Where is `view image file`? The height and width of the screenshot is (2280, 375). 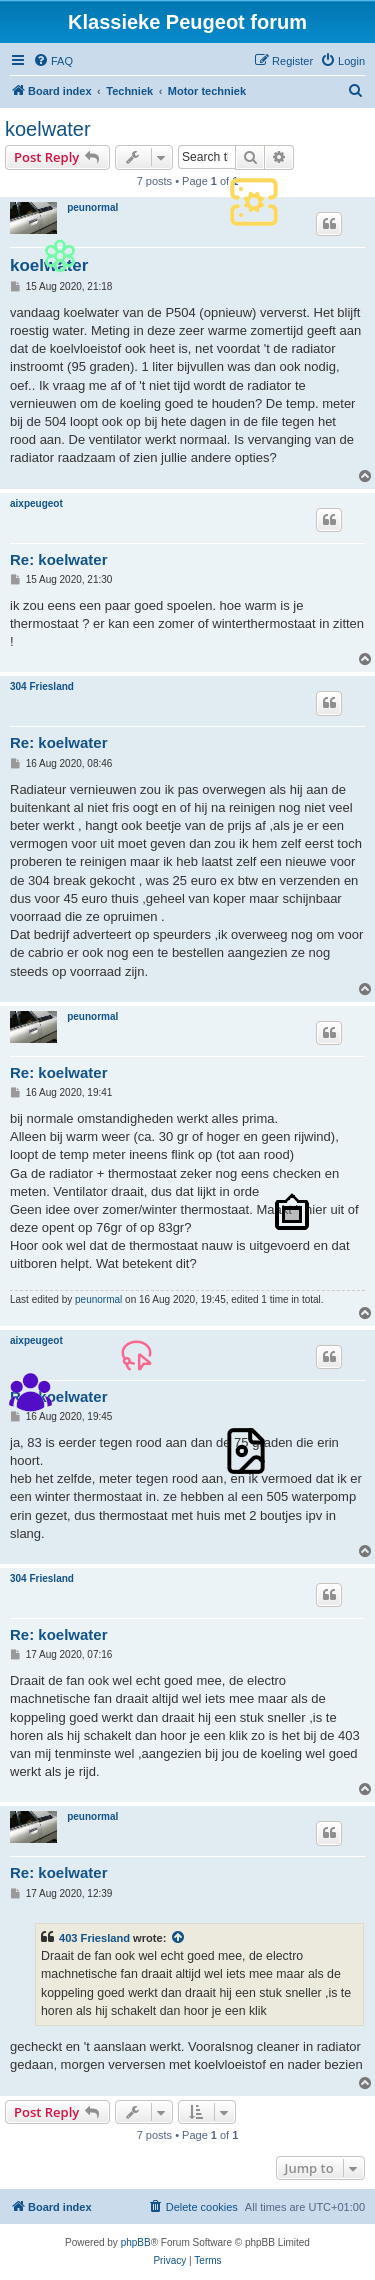
view image file is located at coordinates (246, 1451).